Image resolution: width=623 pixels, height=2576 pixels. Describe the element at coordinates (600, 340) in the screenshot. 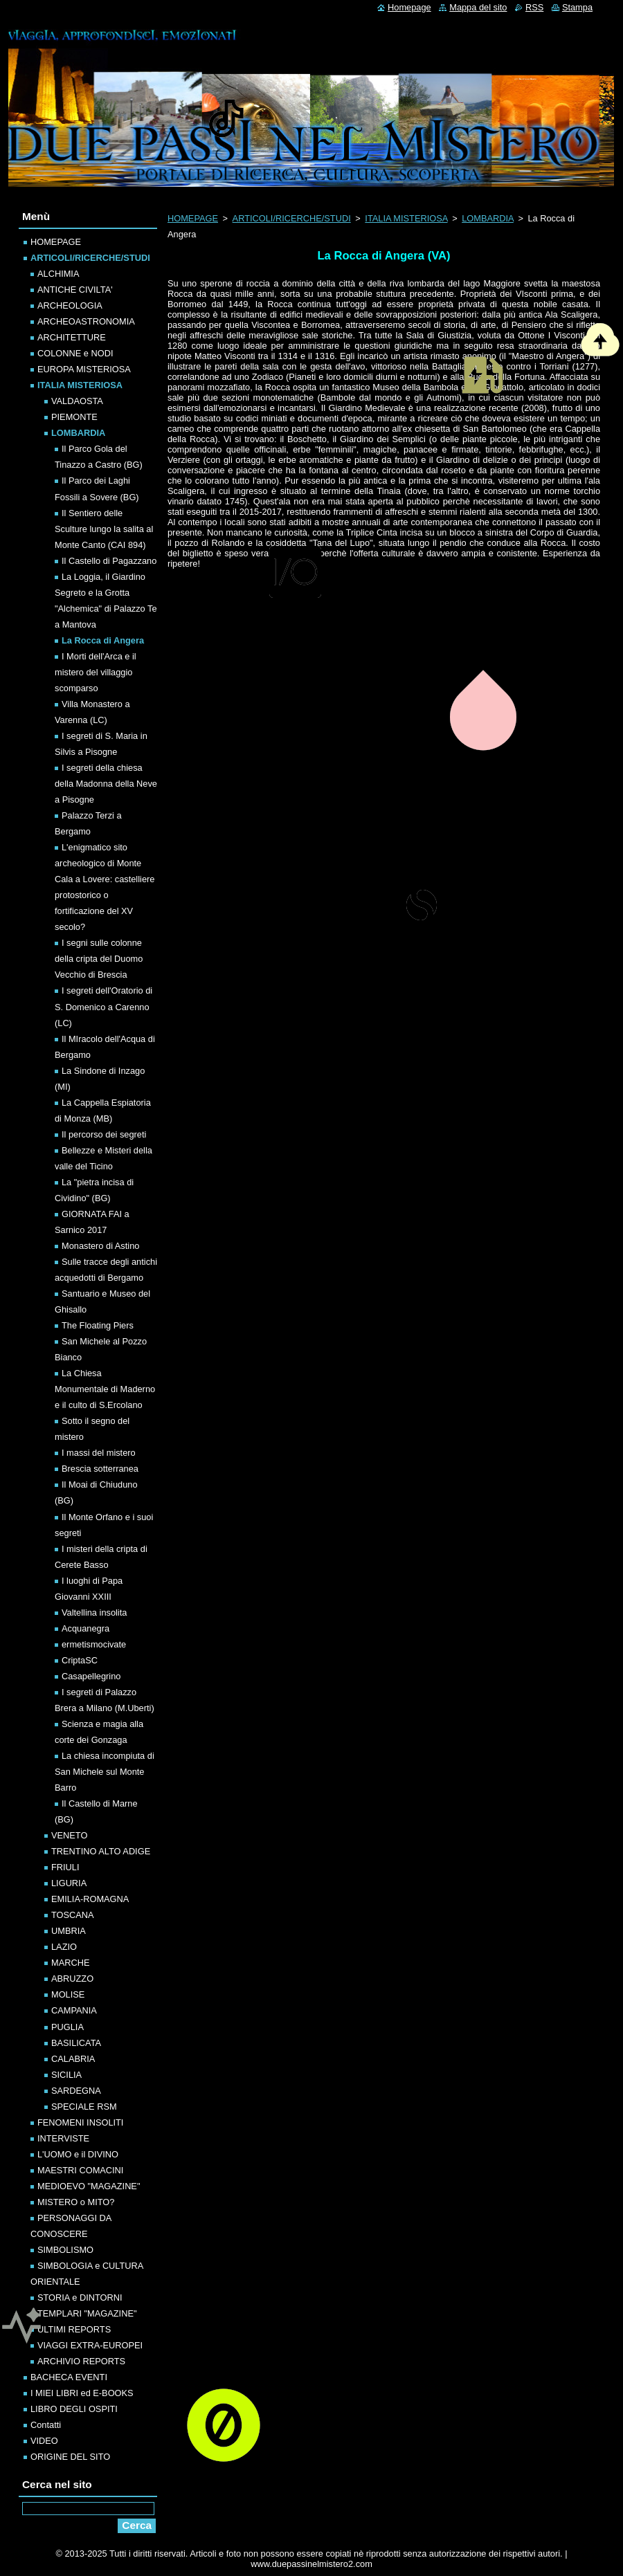

I see `upload file to cloud storage` at that location.